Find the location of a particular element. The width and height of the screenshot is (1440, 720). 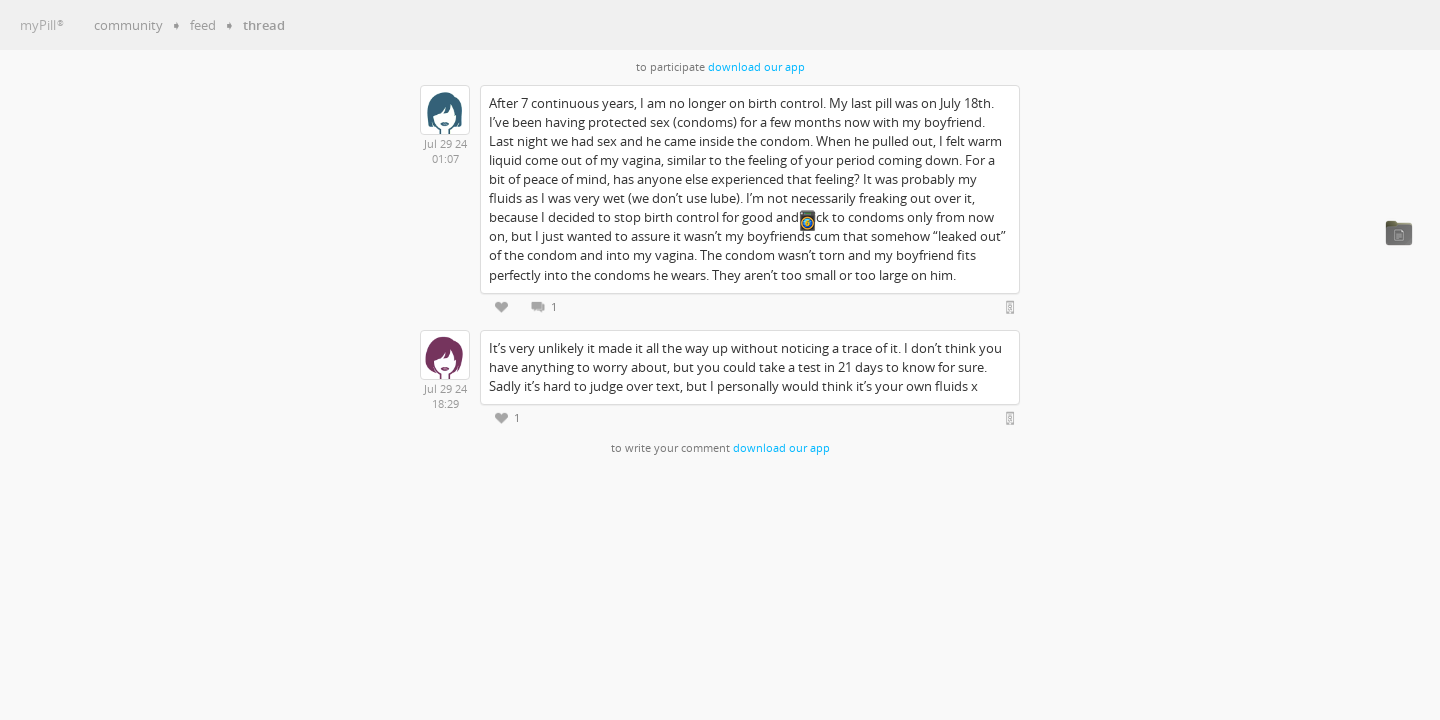

open your documents folder is located at coordinates (1399, 233).